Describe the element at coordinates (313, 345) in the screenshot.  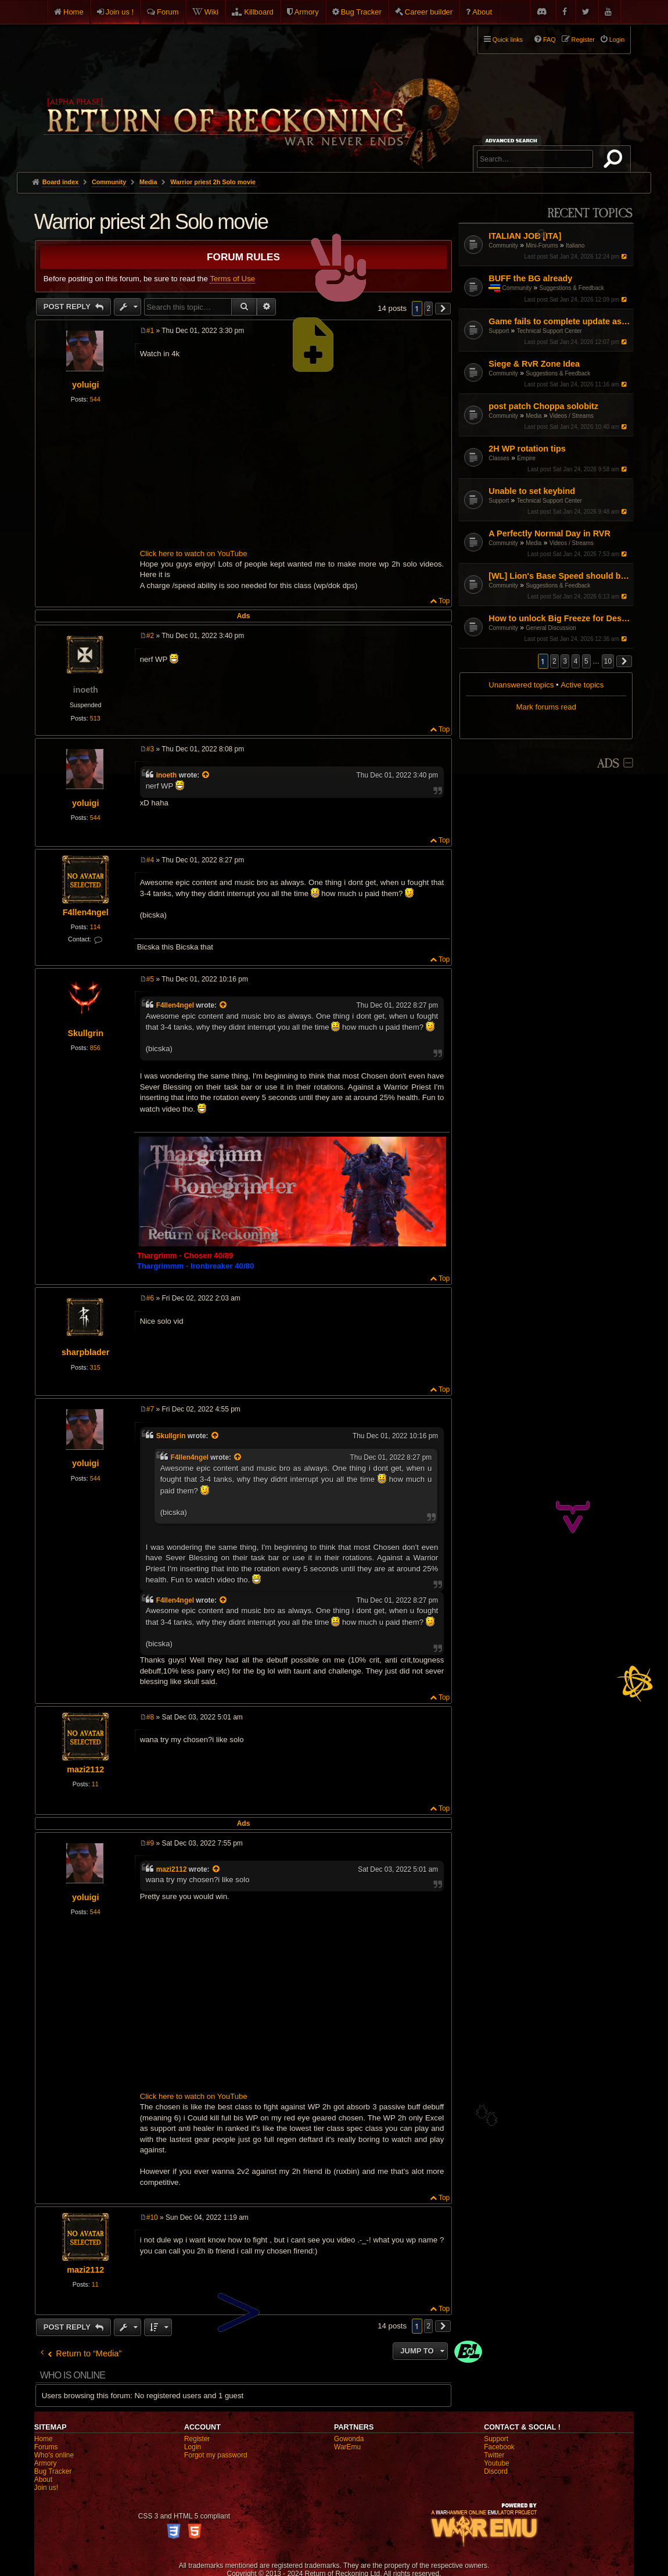
I see `access medical records or health documents` at that location.